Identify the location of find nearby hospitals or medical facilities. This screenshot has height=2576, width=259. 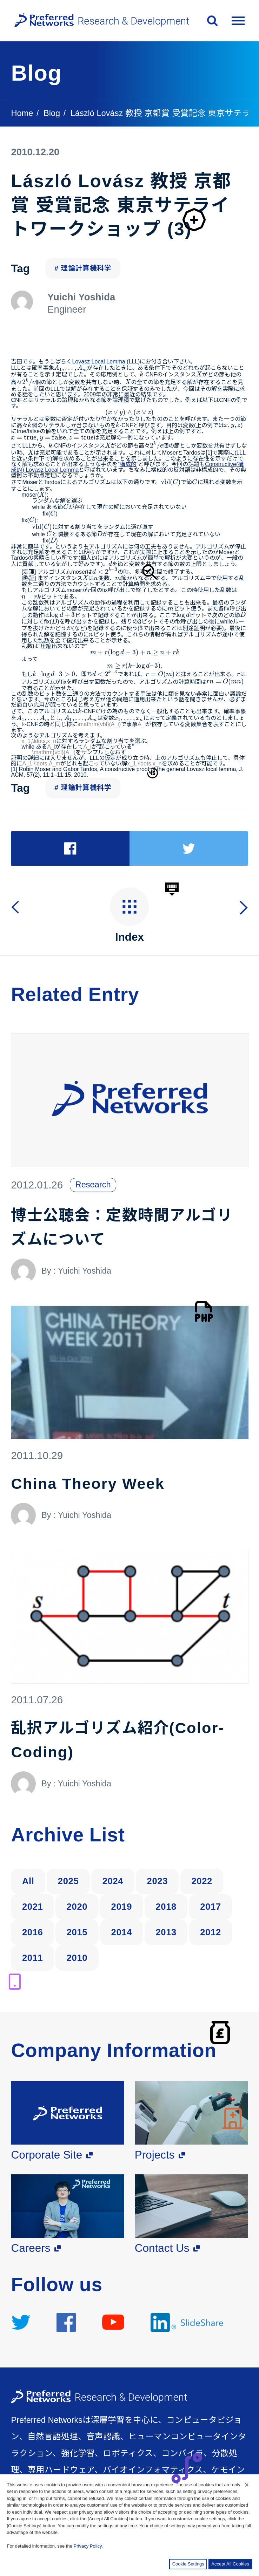
(233, 2118).